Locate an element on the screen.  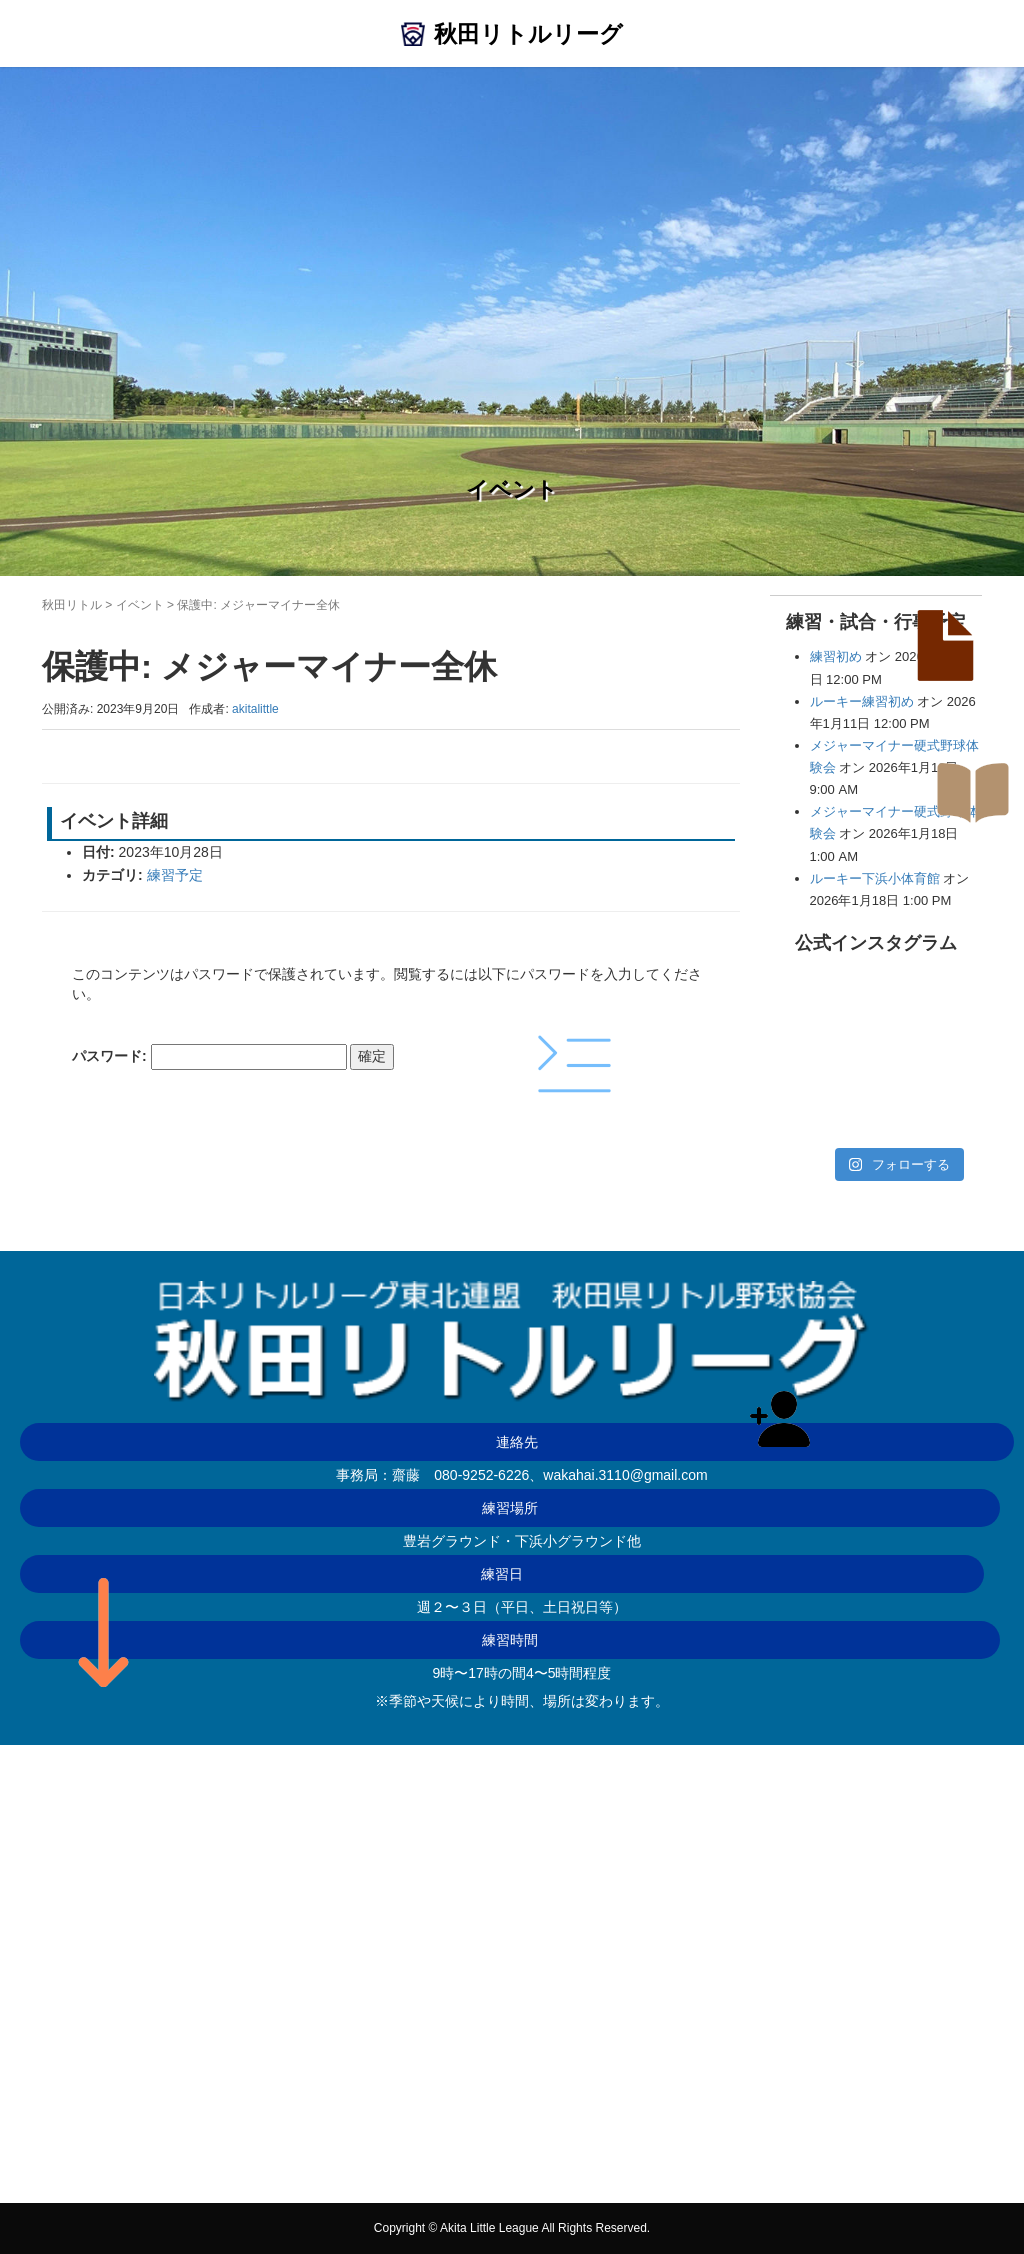
move item down in a list is located at coordinates (103, 1632).